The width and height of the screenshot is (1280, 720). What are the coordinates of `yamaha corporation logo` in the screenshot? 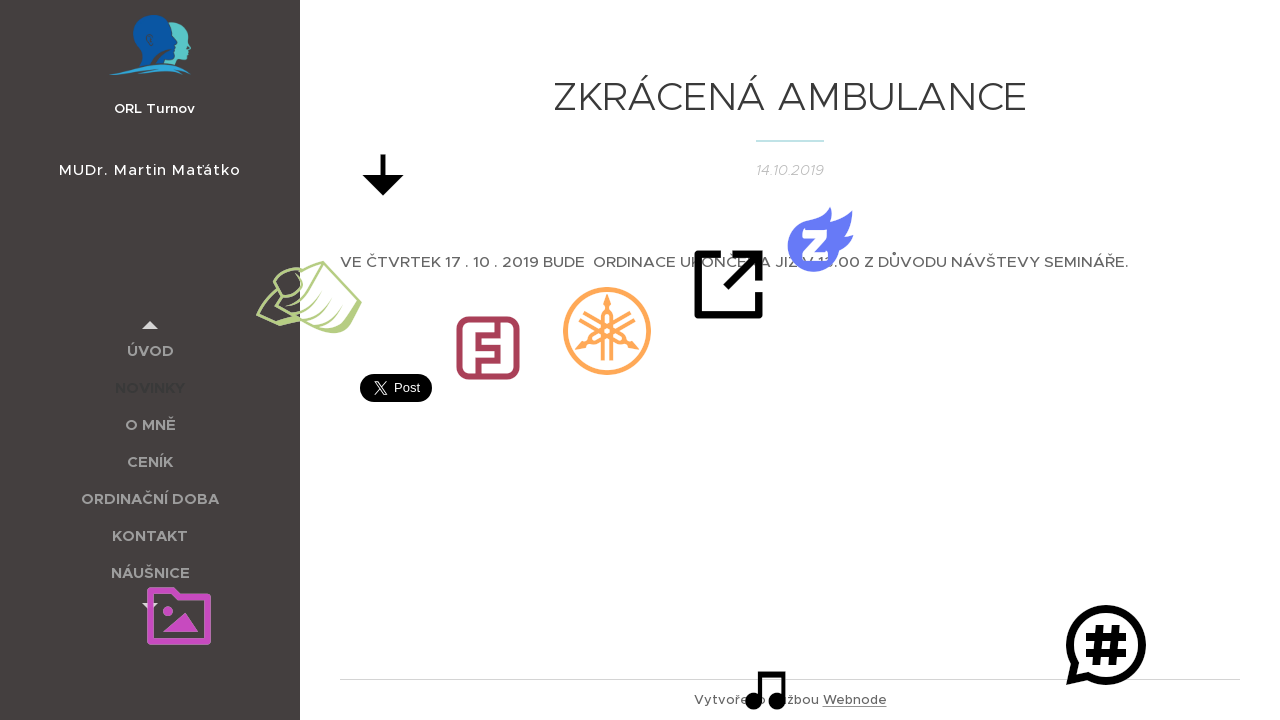 It's located at (607, 331).